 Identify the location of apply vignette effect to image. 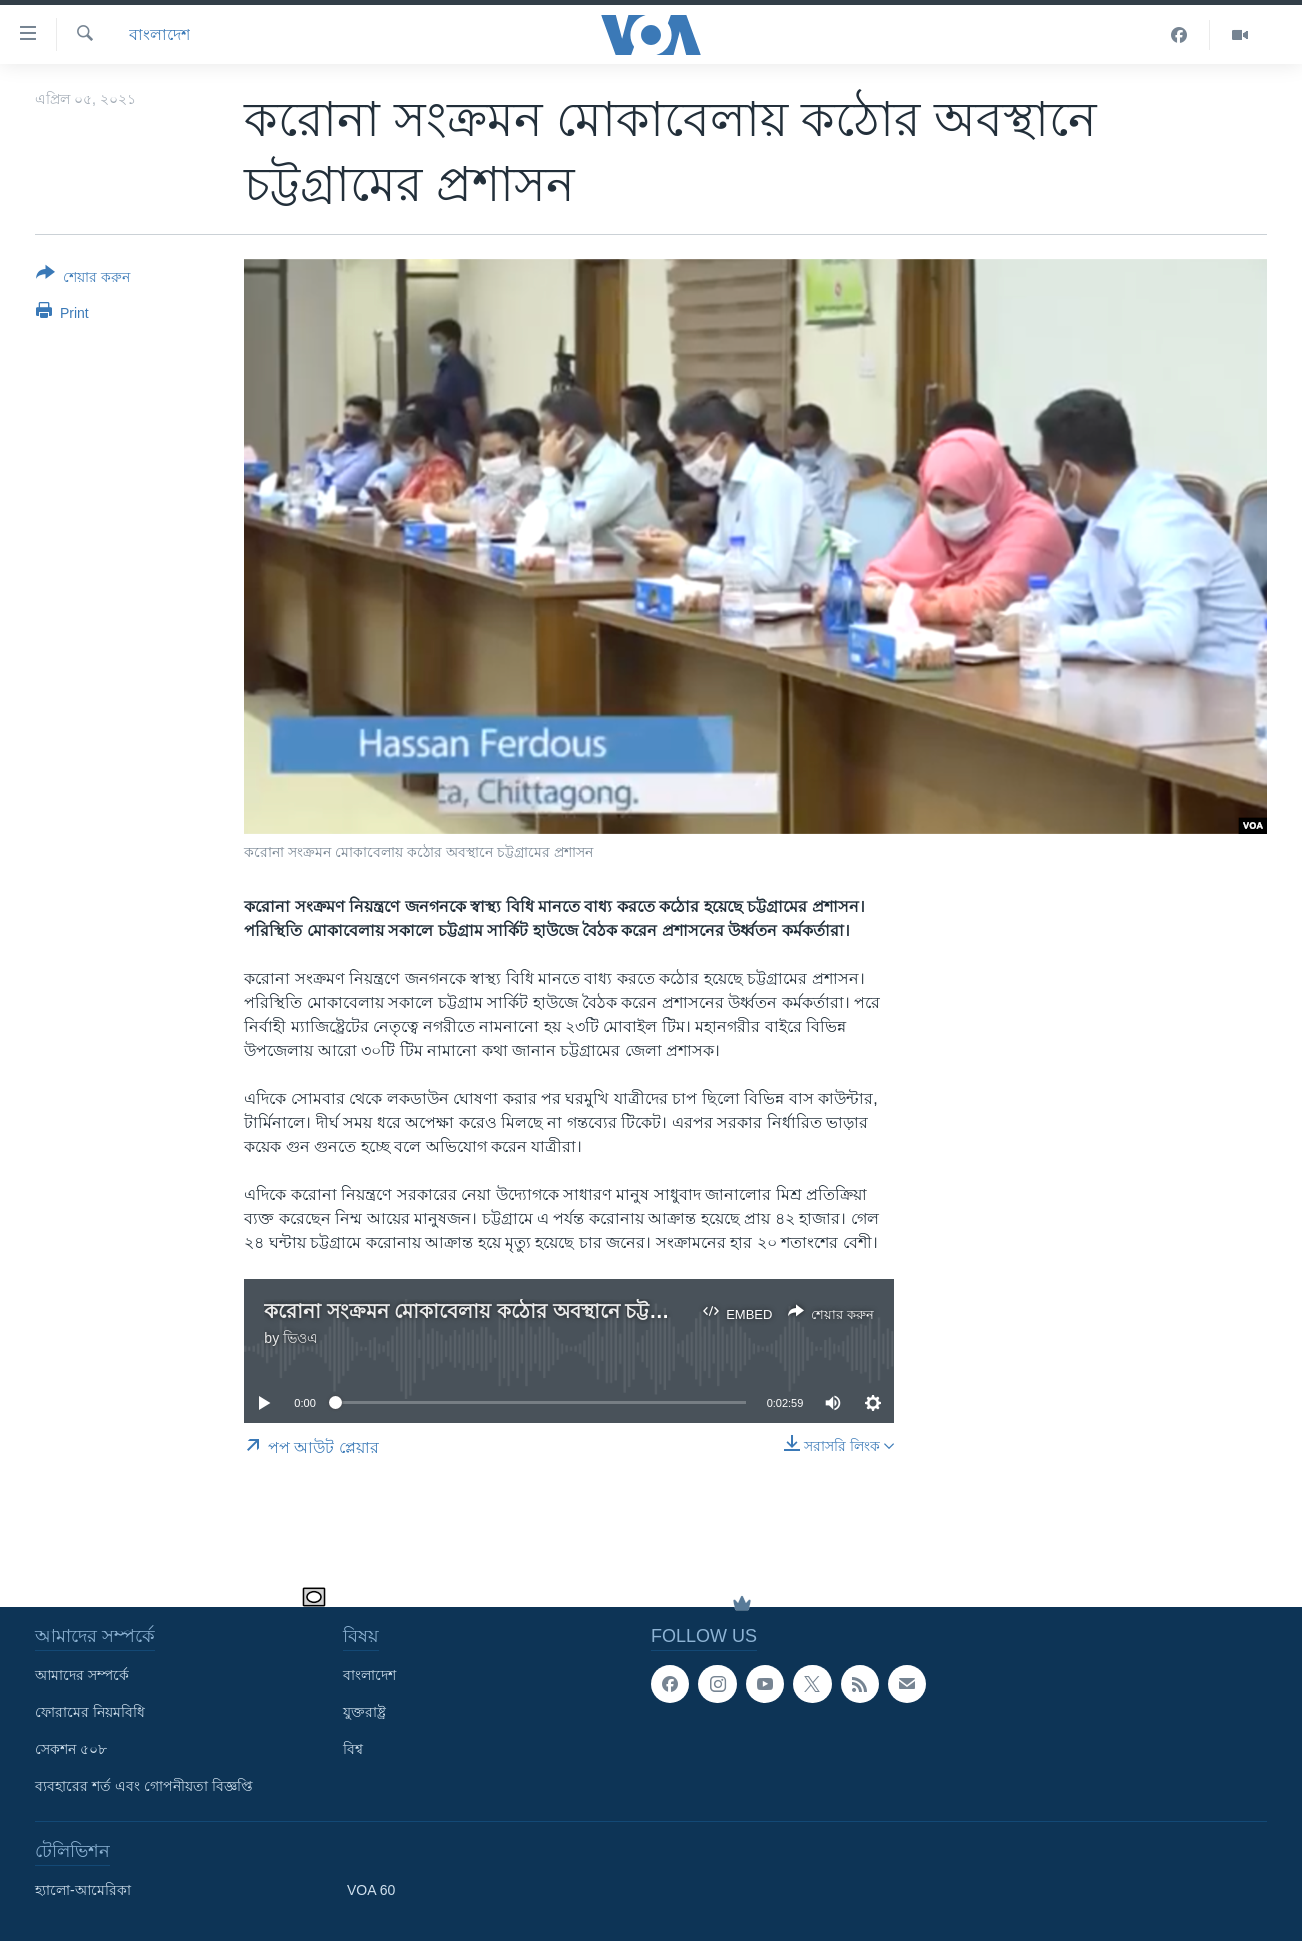
(314, 1597).